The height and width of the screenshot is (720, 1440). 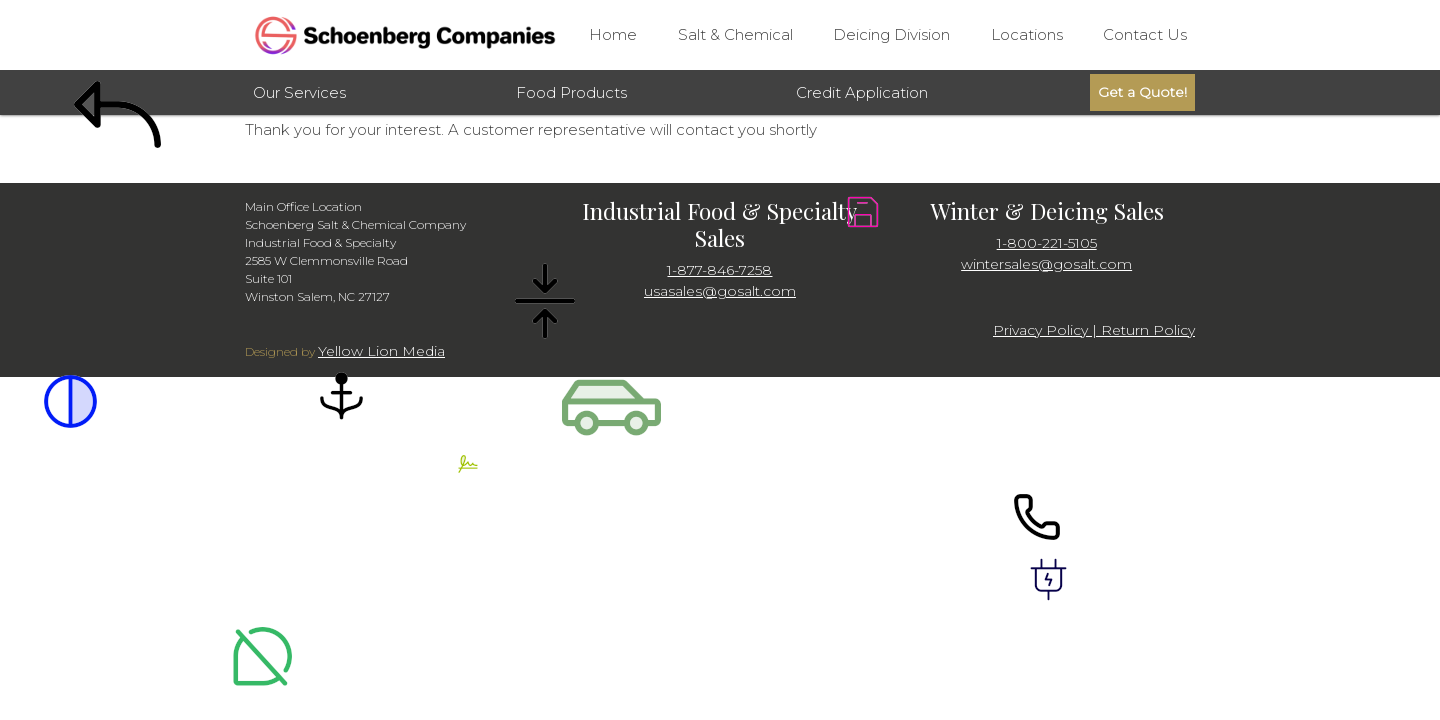 I want to click on add your signature to a document, so click(x=468, y=464).